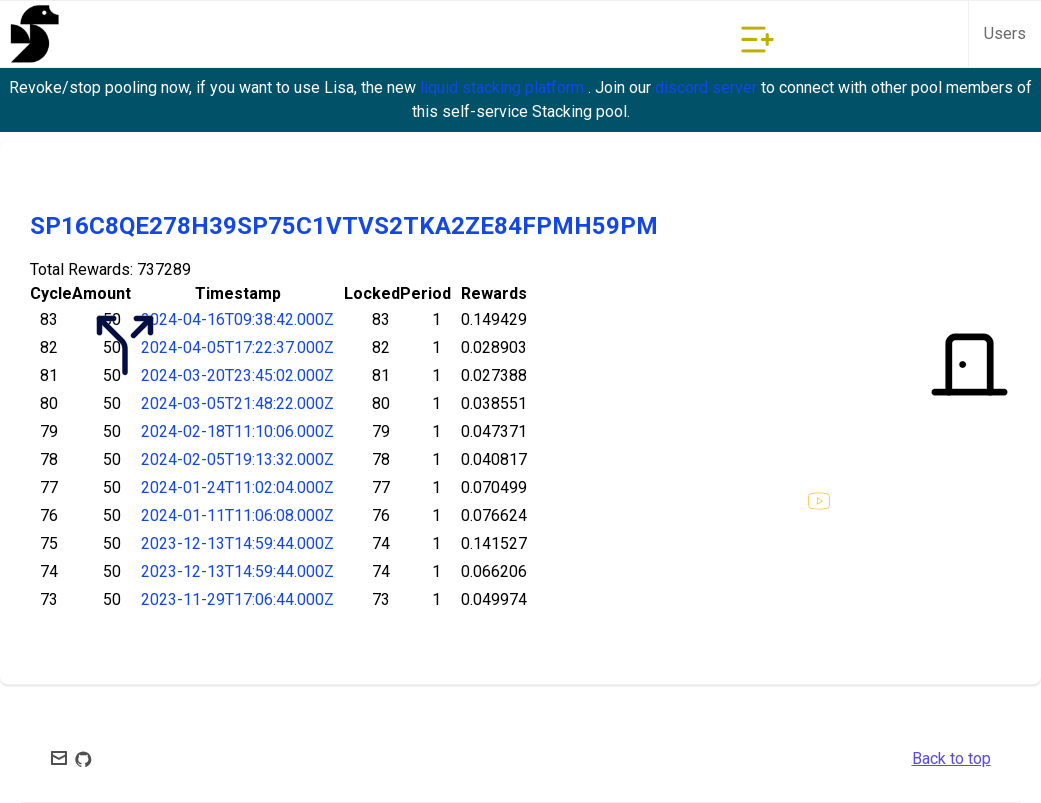 This screenshot has width=1041, height=803. Describe the element at coordinates (969, 364) in the screenshot. I see `log out or exit the application` at that location.